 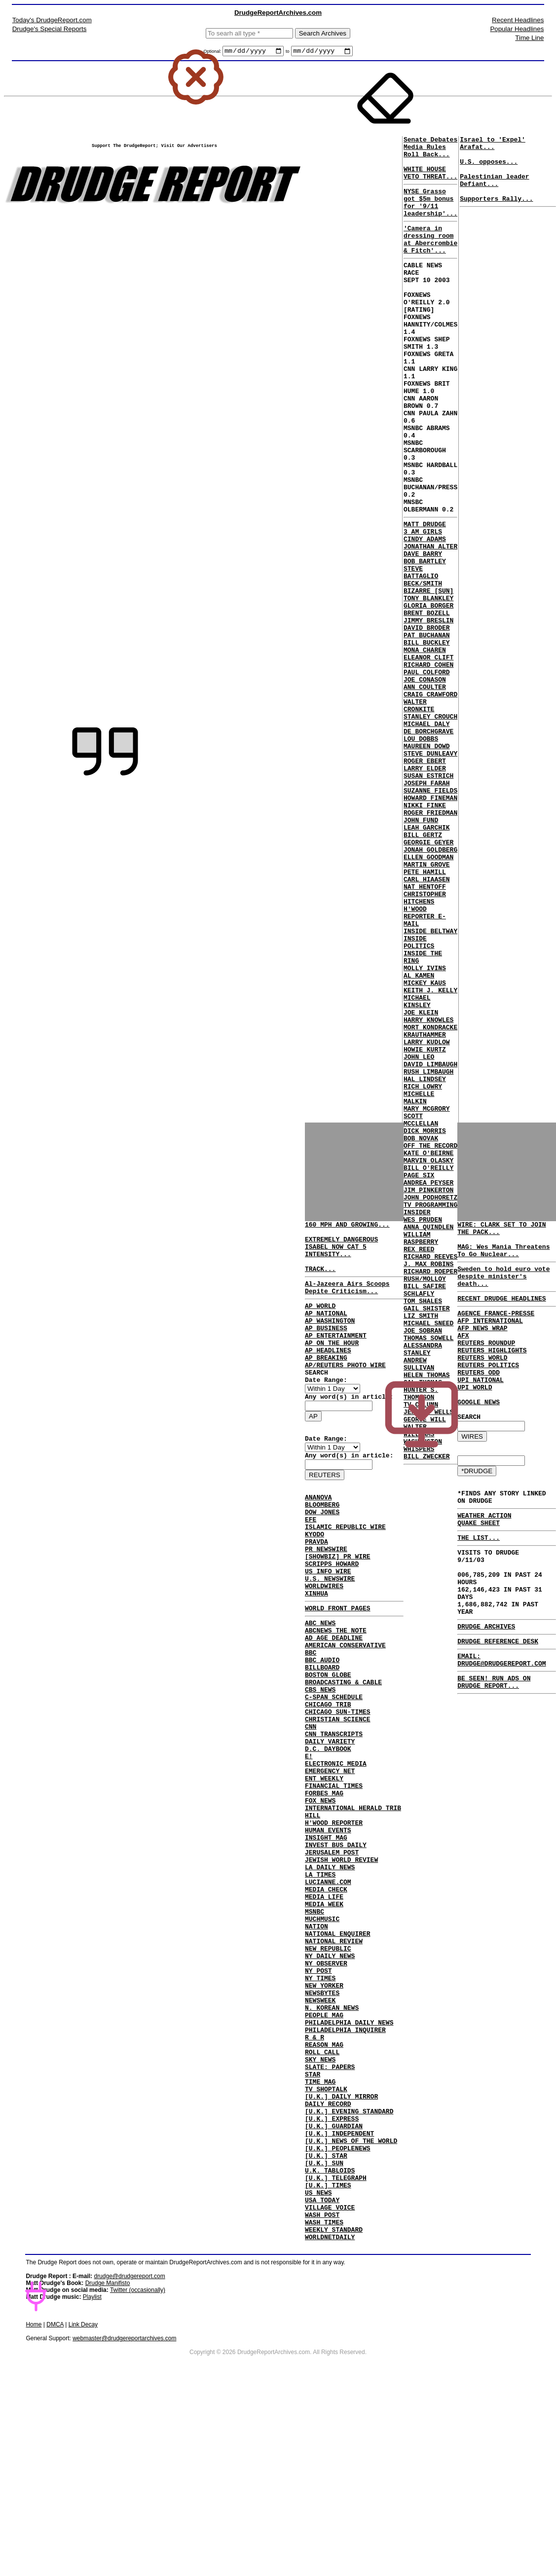 What do you see at coordinates (196, 77) in the screenshot?
I see `remove or revoke a badge` at bounding box center [196, 77].